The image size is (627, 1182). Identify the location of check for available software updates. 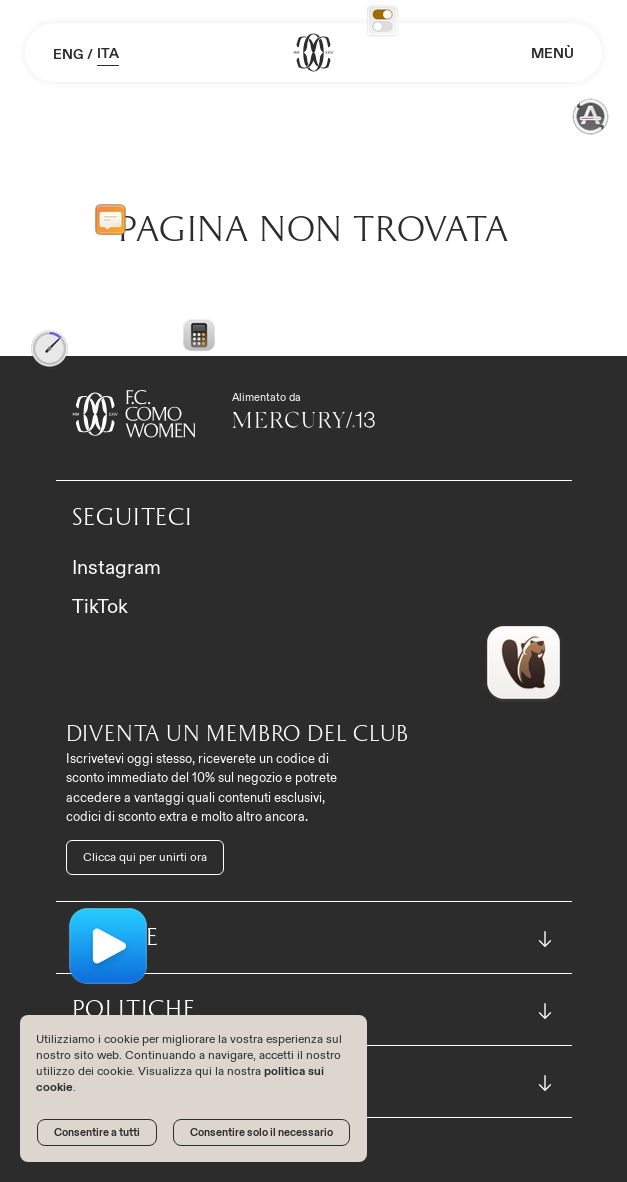
(590, 116).